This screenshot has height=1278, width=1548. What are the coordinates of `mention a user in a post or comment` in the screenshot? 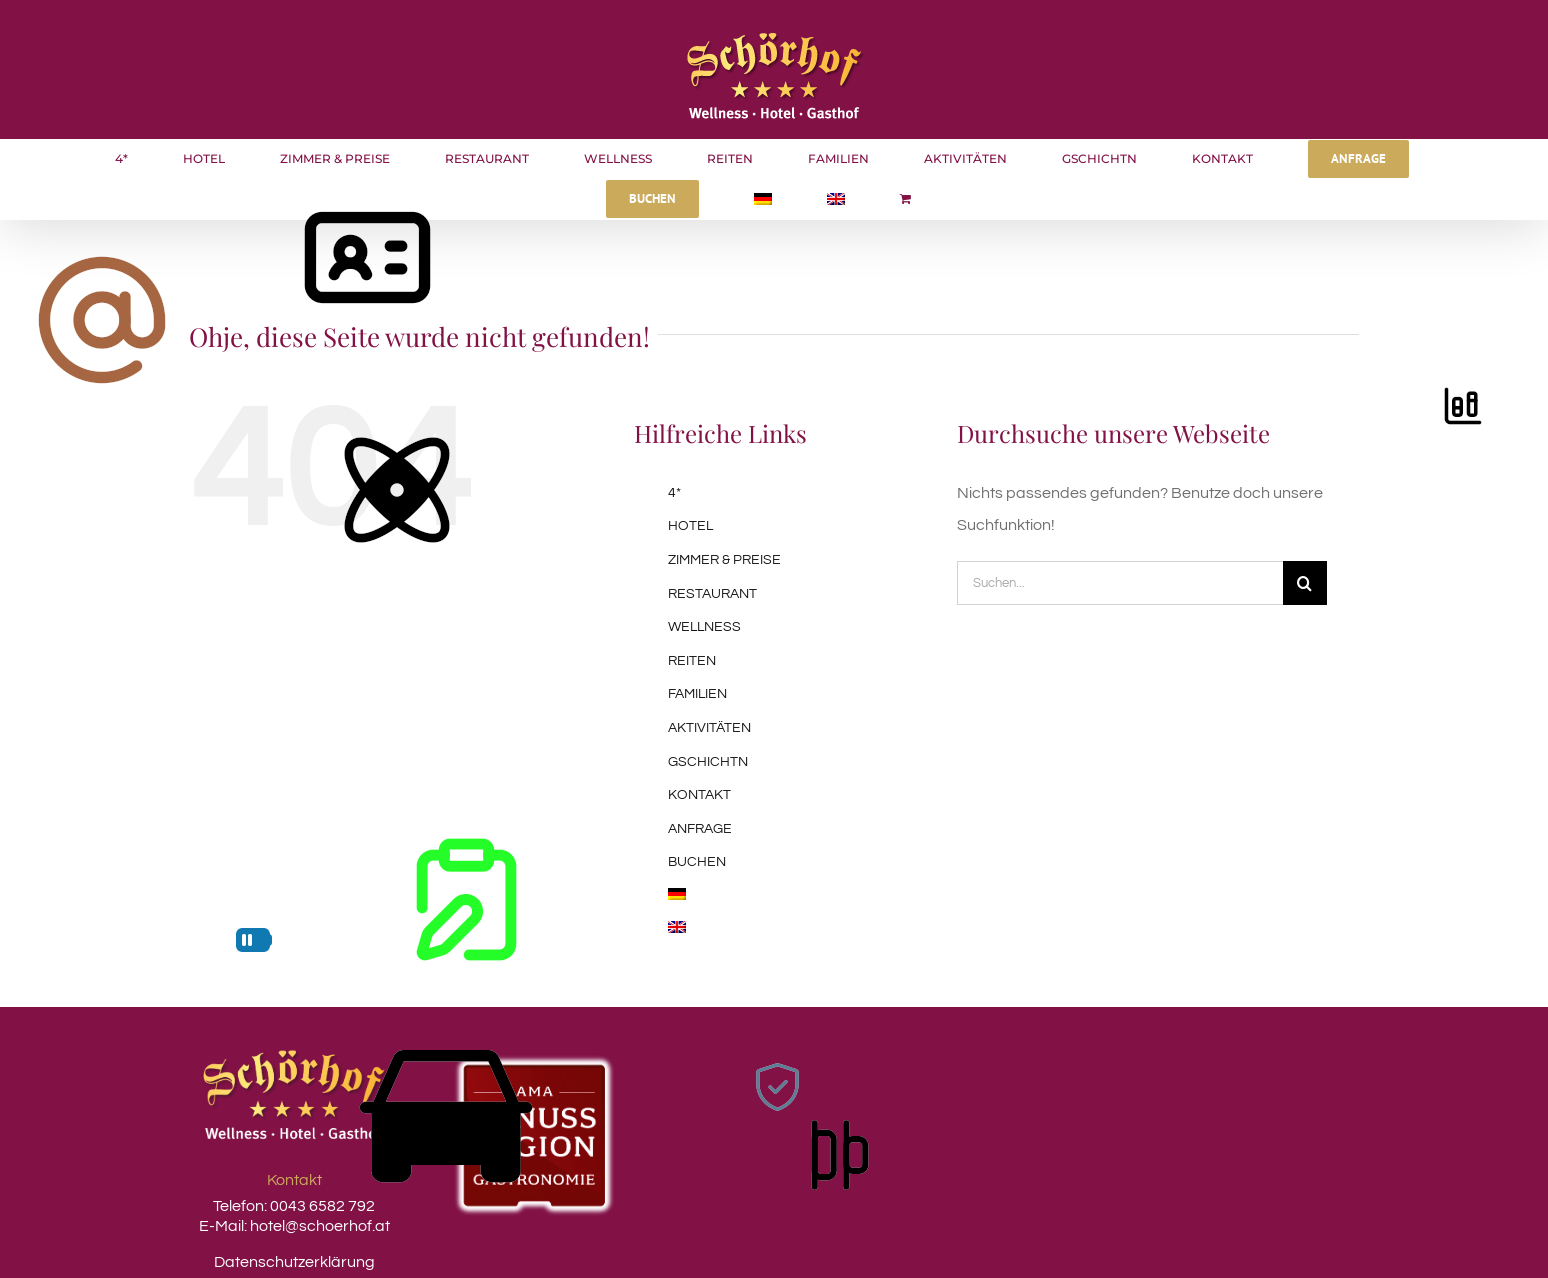 It's located at (102, 320).